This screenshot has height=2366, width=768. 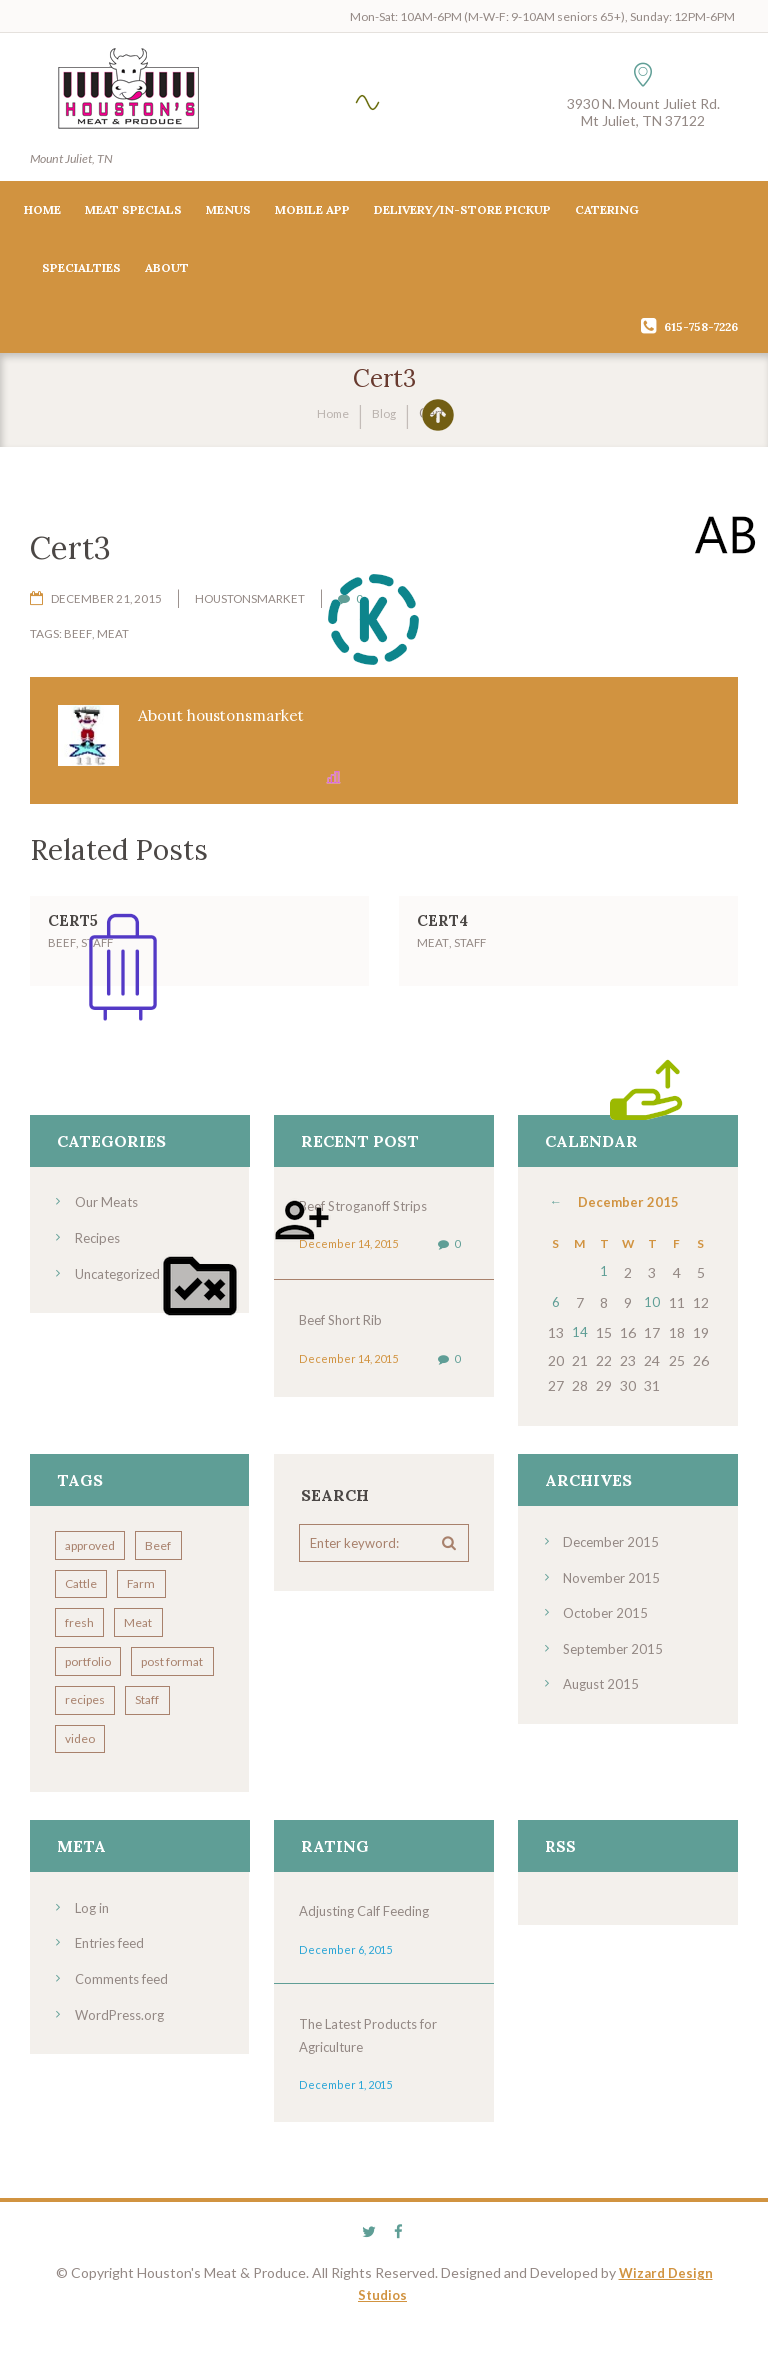 I want to click on indicates audio or sound wave settings, so click(x=367, y=102).